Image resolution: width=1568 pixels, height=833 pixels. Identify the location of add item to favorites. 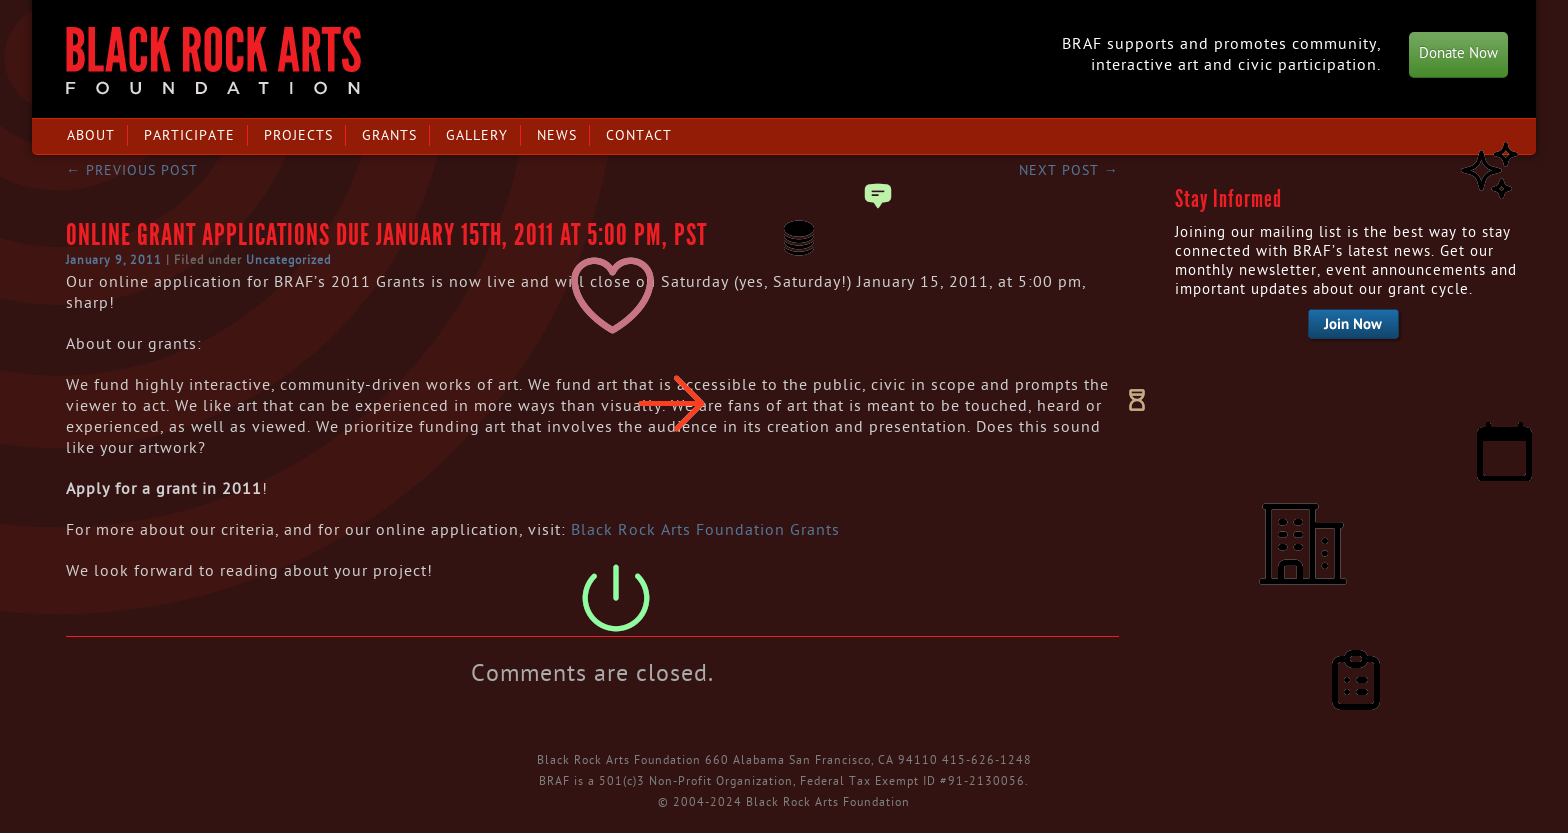
(612, 295).